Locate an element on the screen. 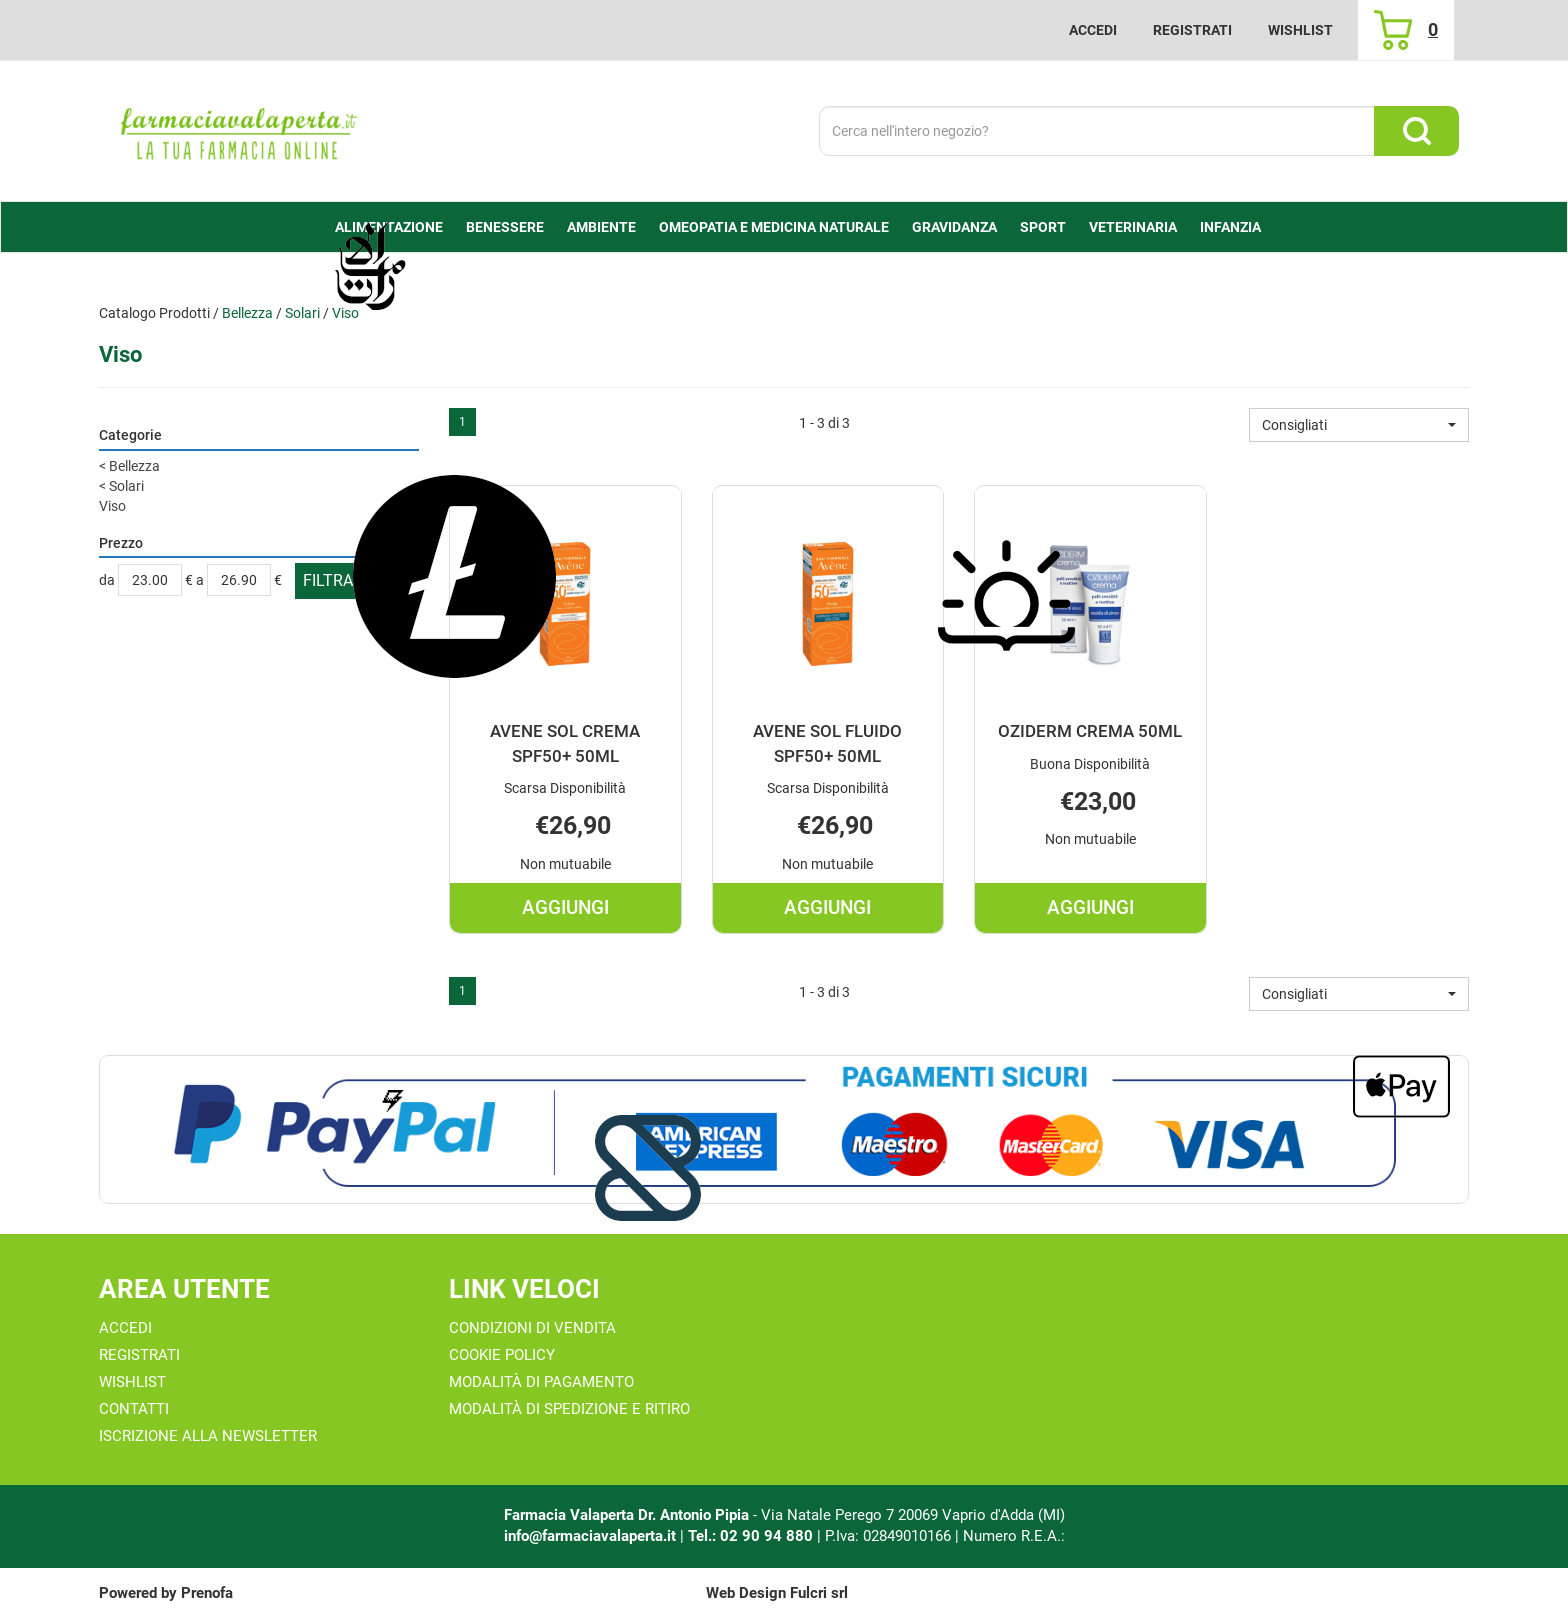 Image resolution: width=1568 pixels, height=1619 pixels. open game jolt app or website is located at coordinates (393, 1101).